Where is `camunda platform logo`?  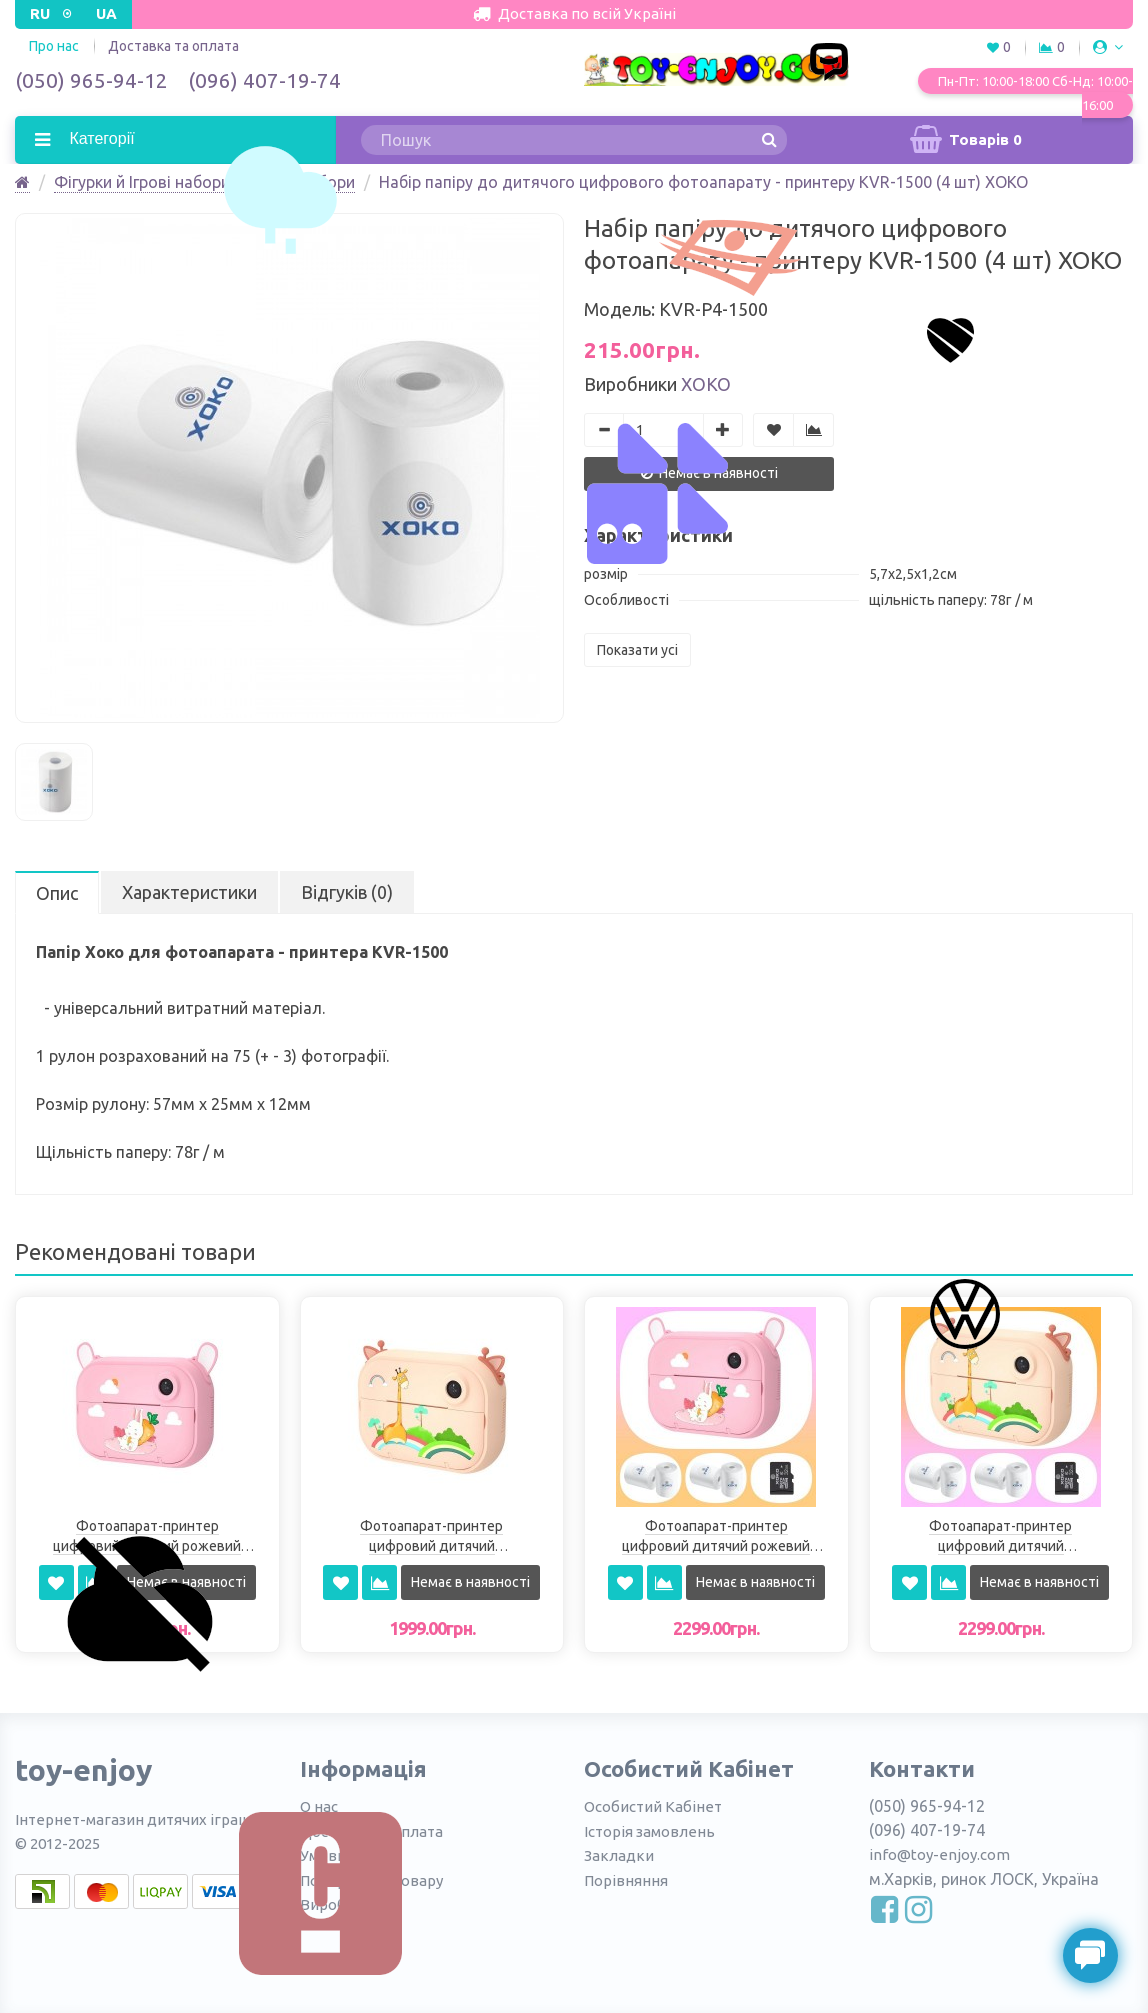
camunda platform logo is located at coordinates (320, 1893).